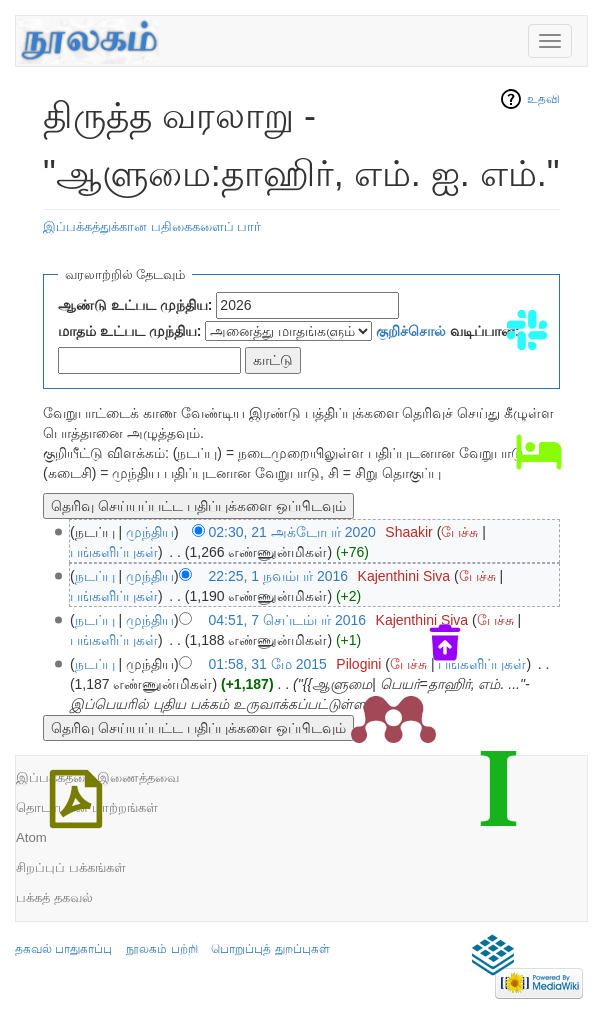 Image resolution: width=603 pixels, height=1009 pixels. I want to click on open torizon platform dashboard, so click(493, 955).